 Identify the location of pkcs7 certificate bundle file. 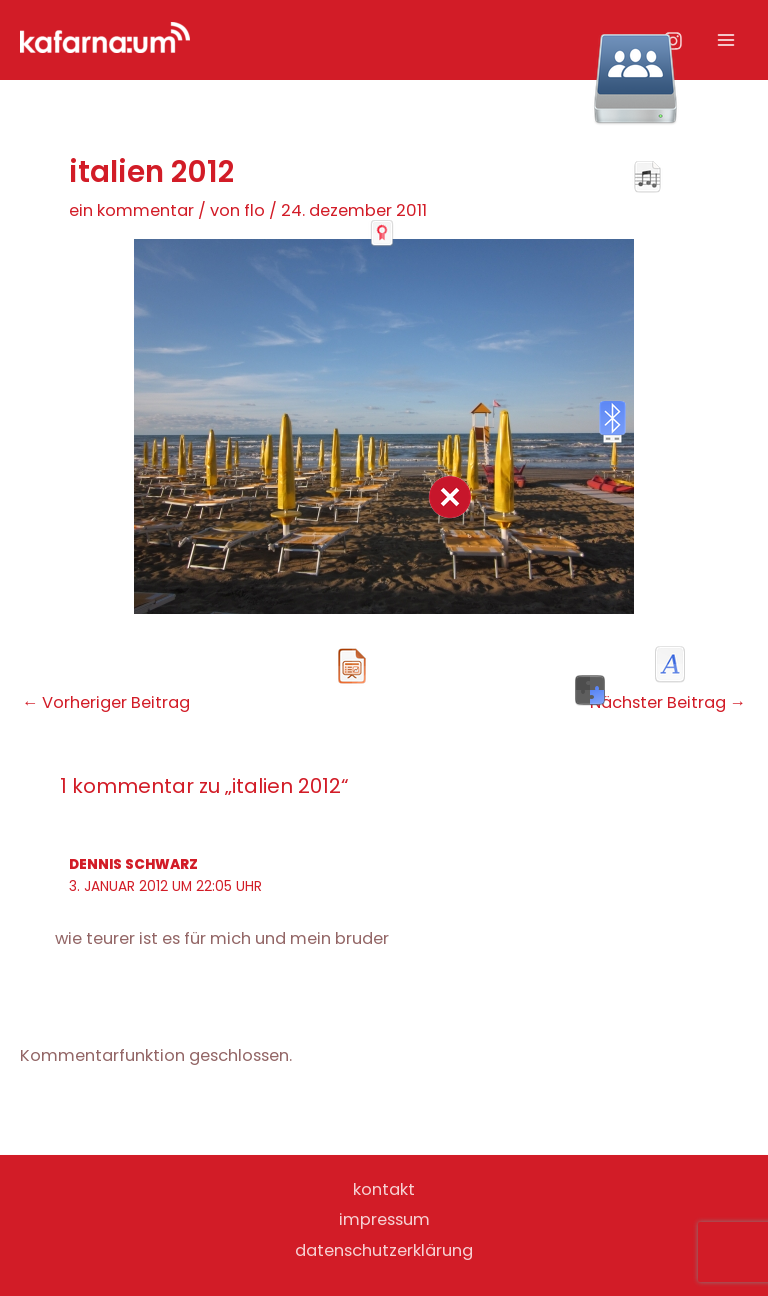
(382, 233).